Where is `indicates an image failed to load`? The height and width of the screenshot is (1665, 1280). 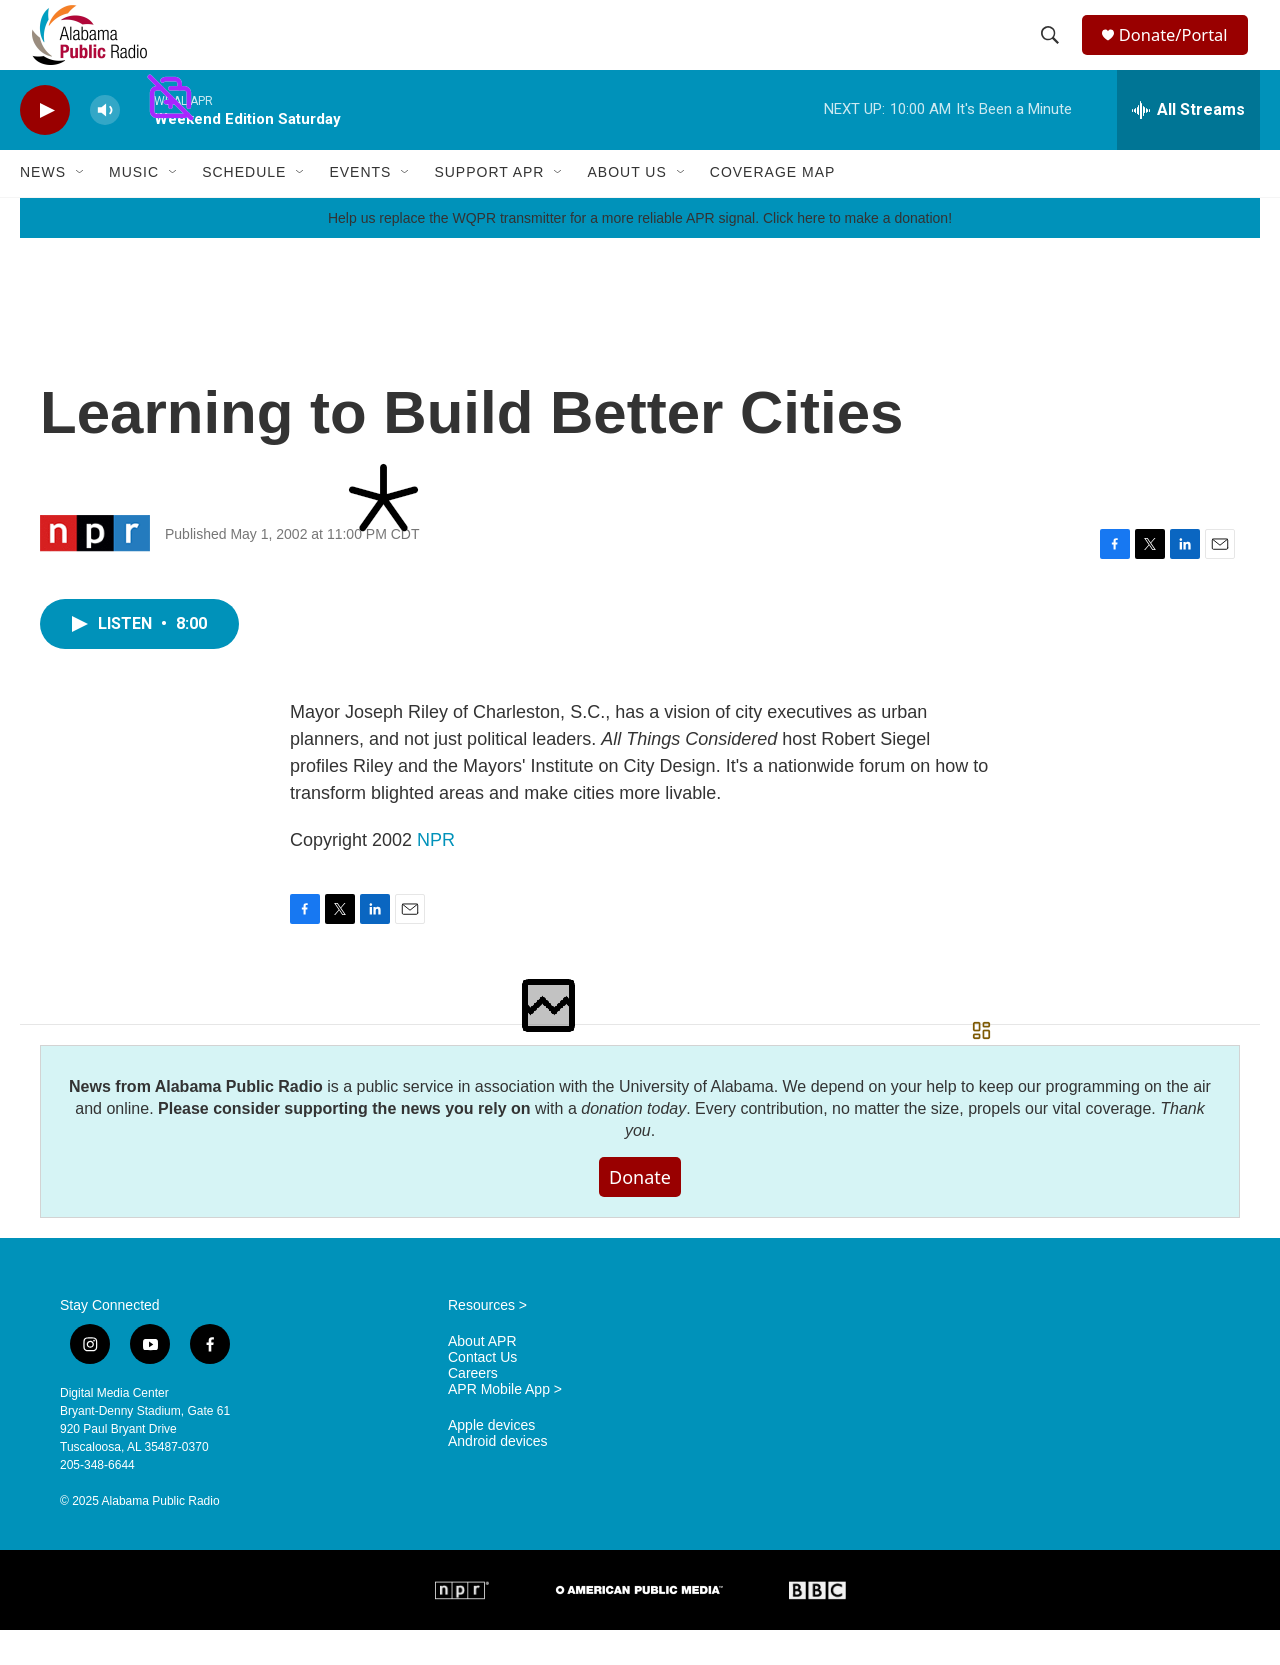
indicates an image failed to load is located at coordinates (548, 1005).